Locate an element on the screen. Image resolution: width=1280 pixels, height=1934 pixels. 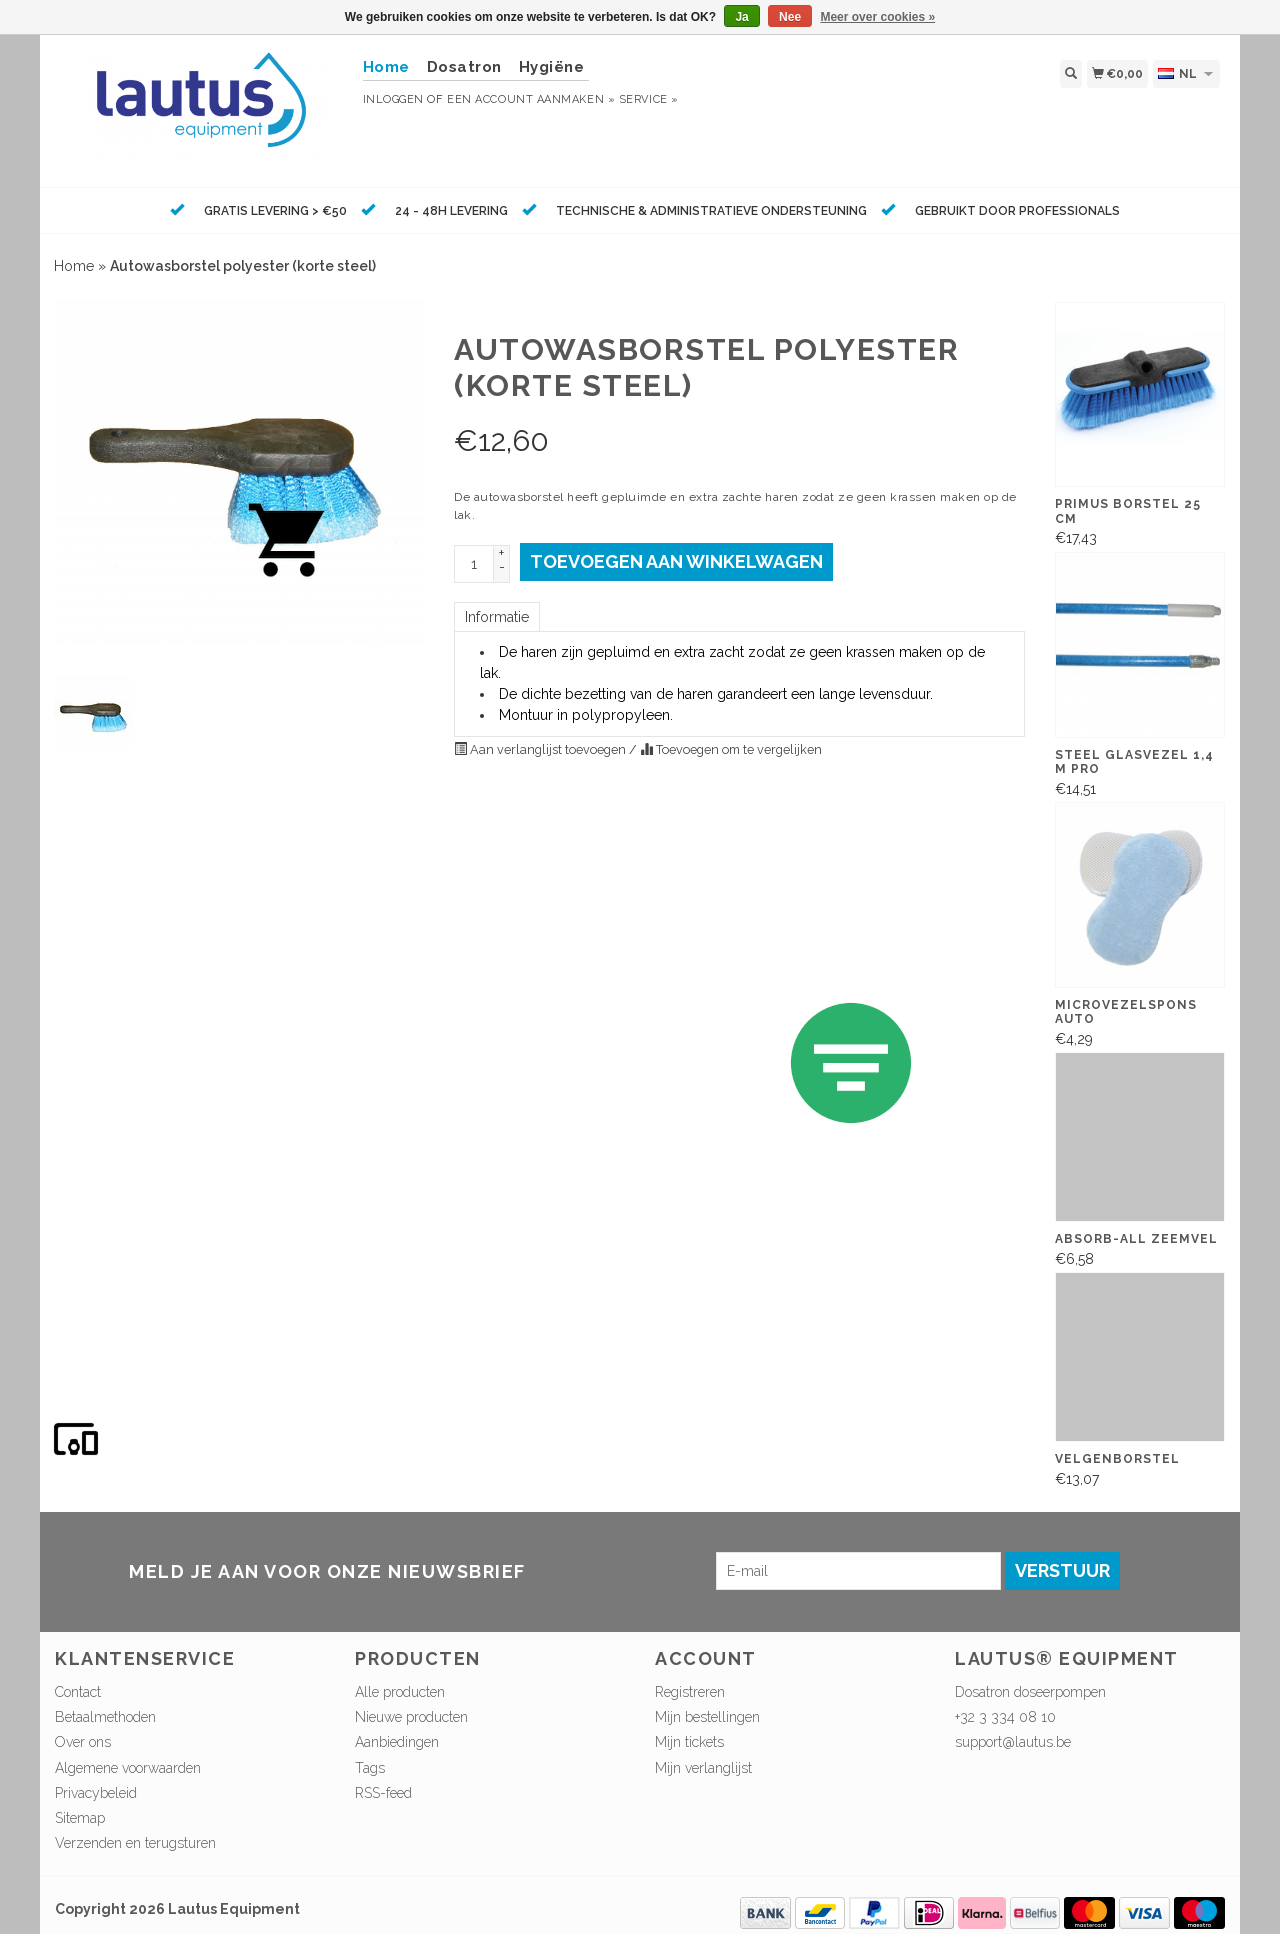
view other connected devices is located at coordinates (76, 1439).